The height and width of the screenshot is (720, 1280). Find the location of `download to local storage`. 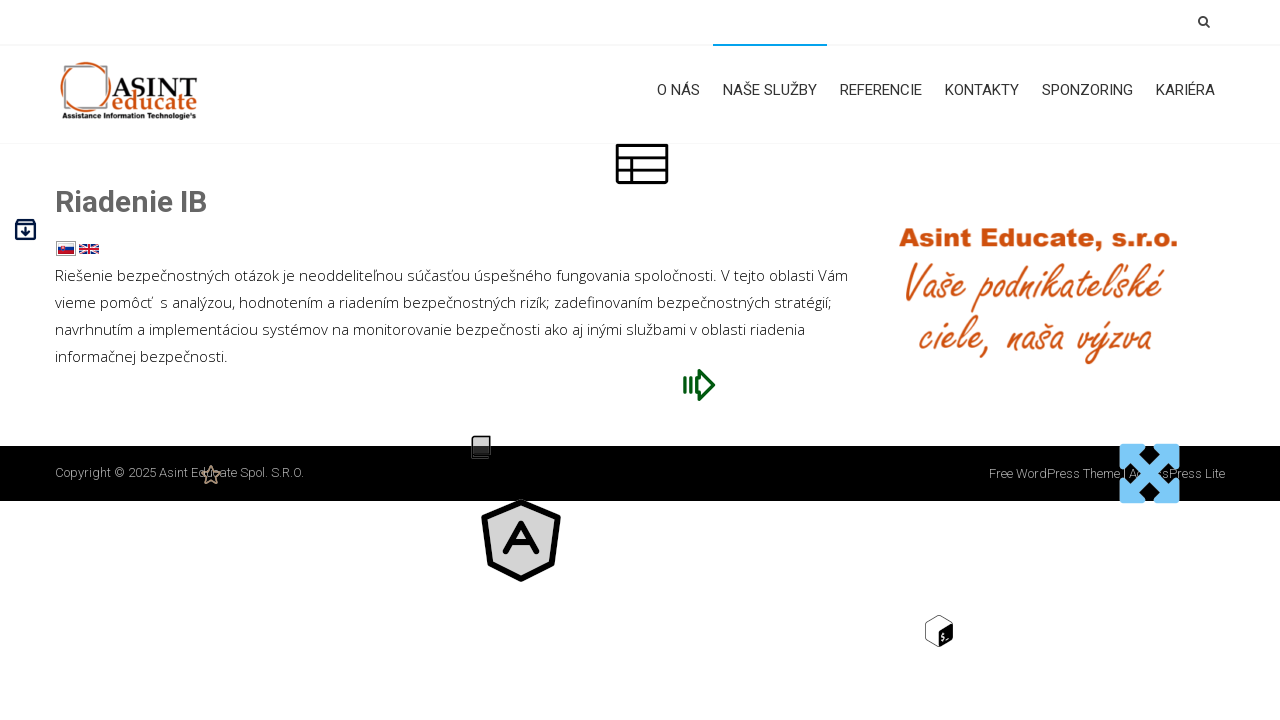

download to local storage is located at coordinates (25, 229).